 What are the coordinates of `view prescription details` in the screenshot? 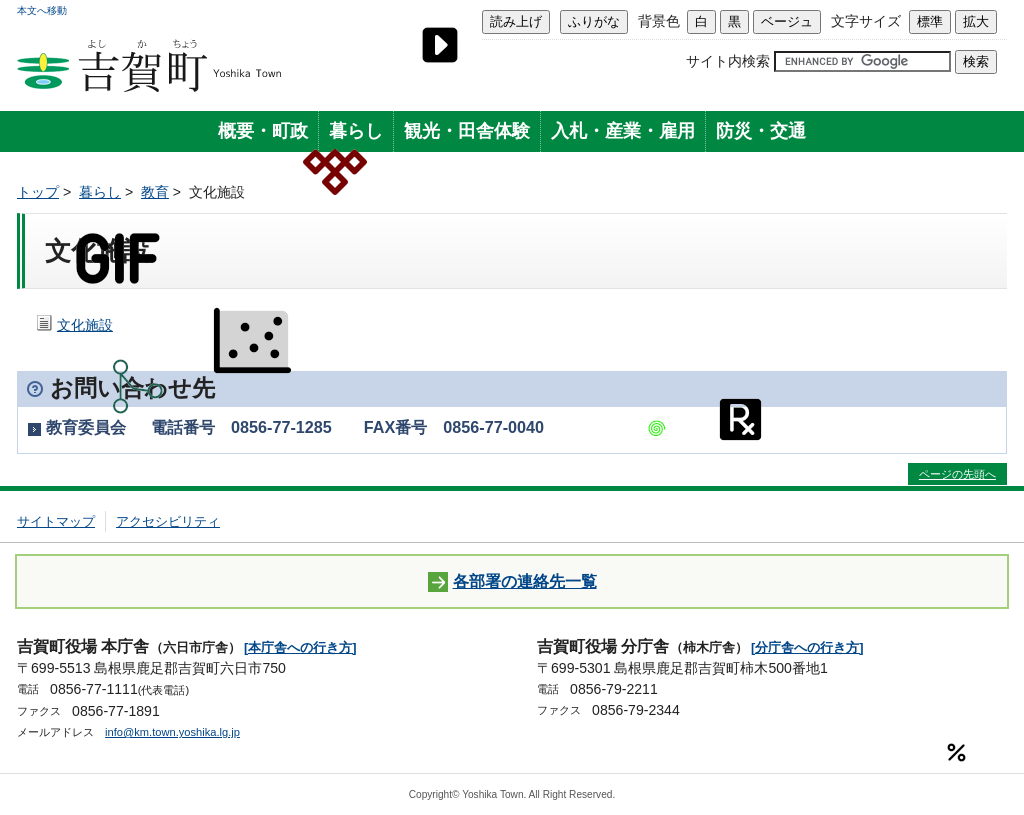 It's located at (740, 419).